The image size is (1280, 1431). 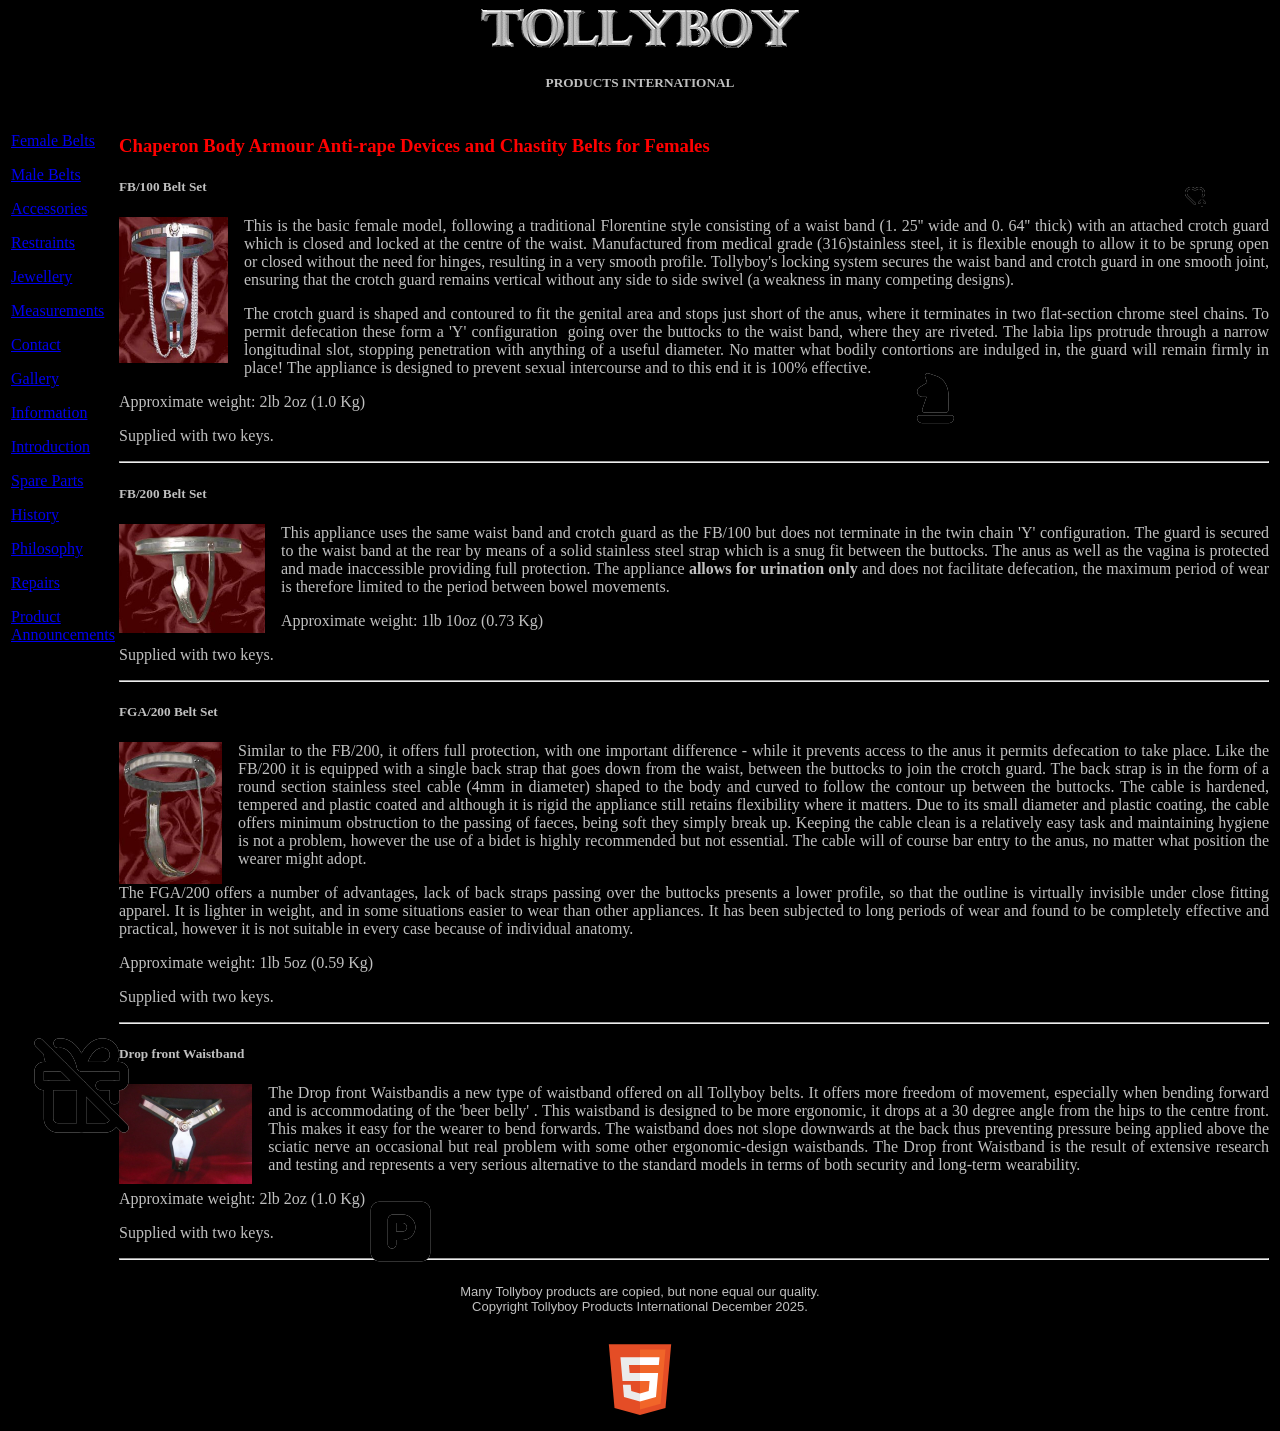 I want to click on find nearby parking locations, so click(x=400, y=1231).